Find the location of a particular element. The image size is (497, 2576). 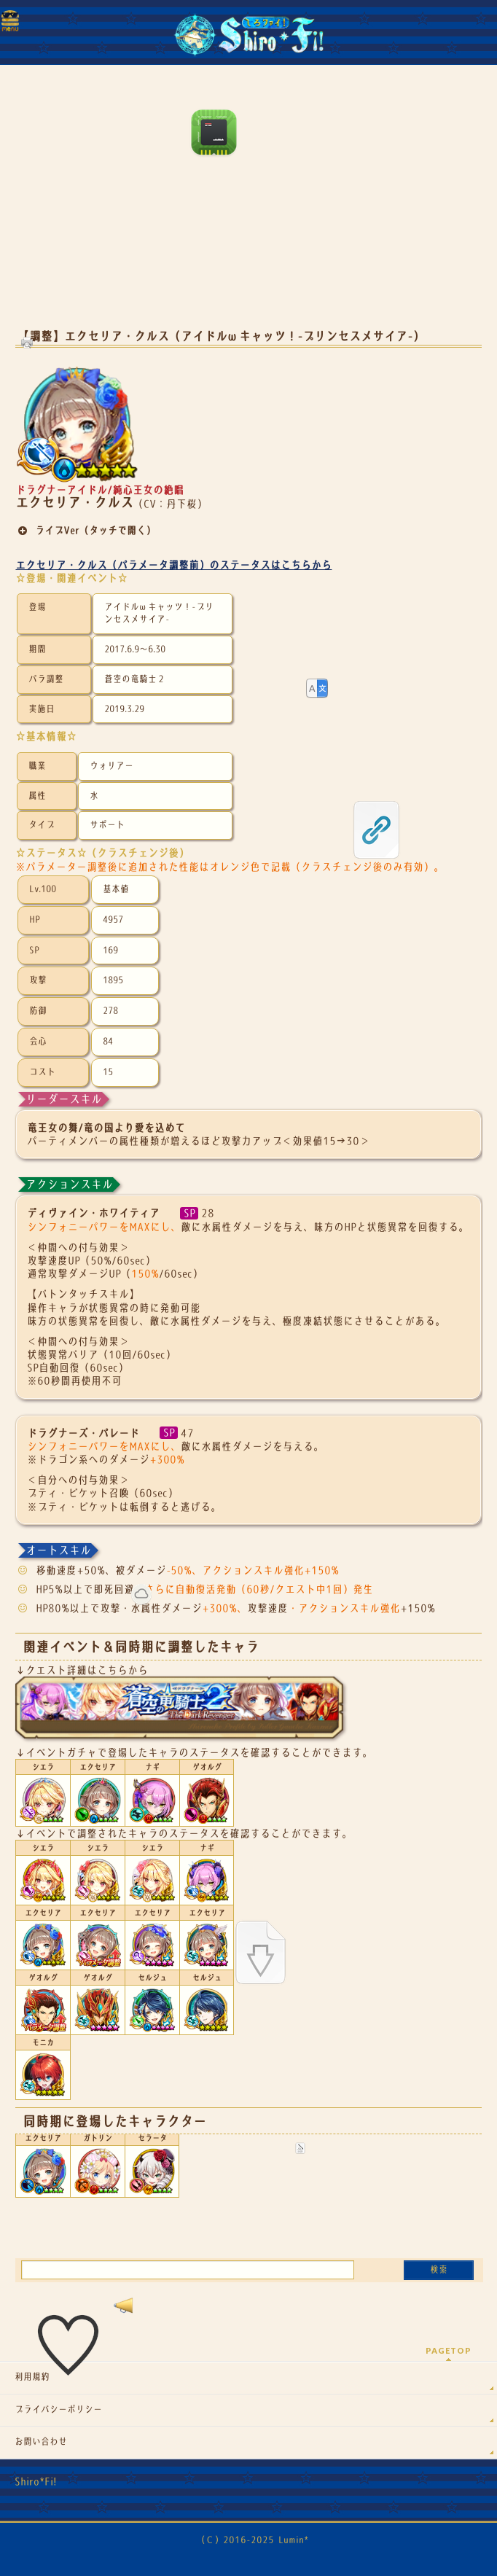

install file or package is located at coordinates (260, 1952).